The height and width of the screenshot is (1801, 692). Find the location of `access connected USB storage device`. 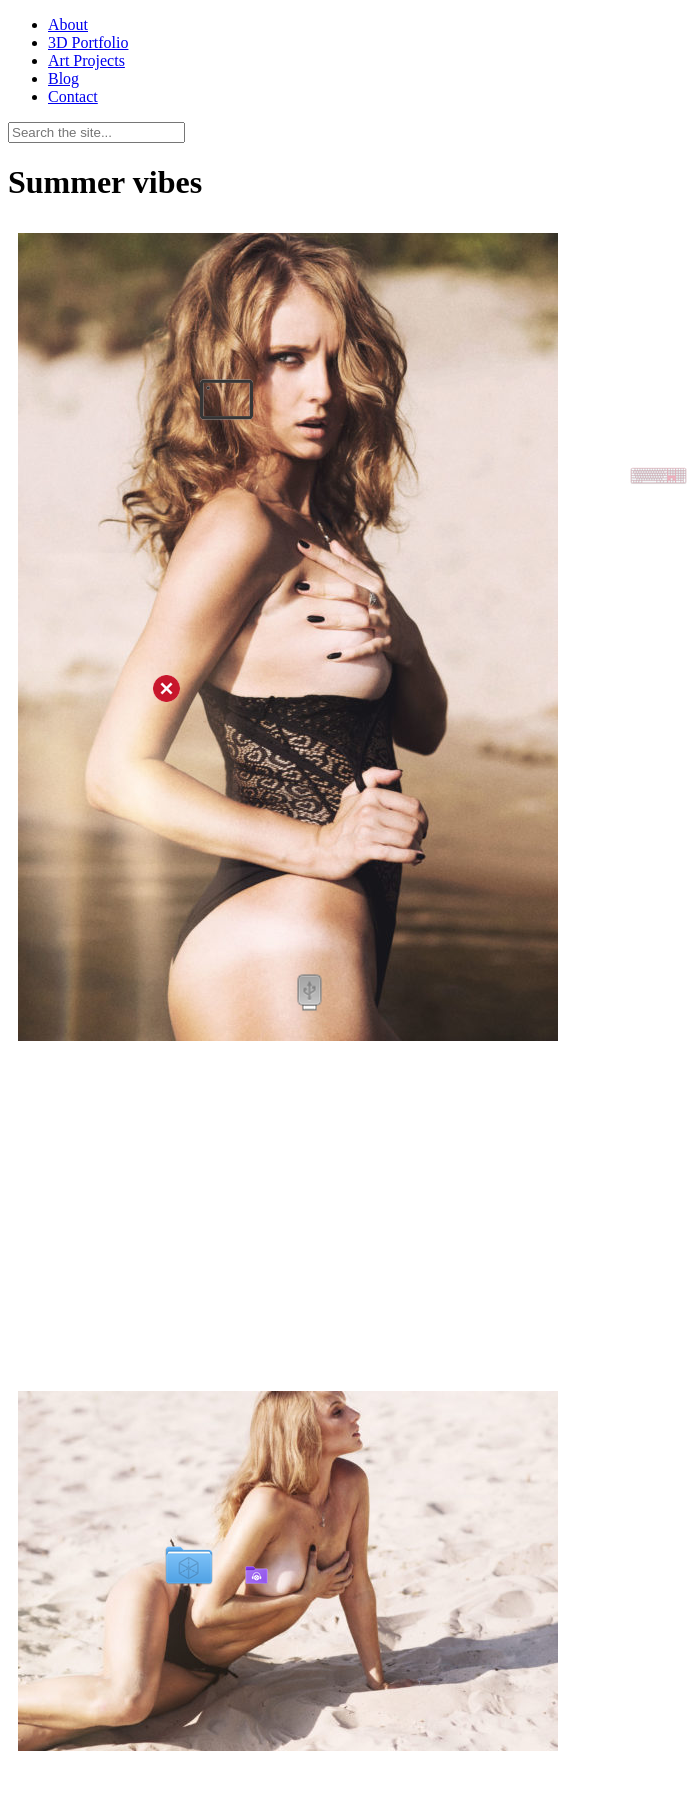

access connected USB storage device is located at coordinates (309, 992).